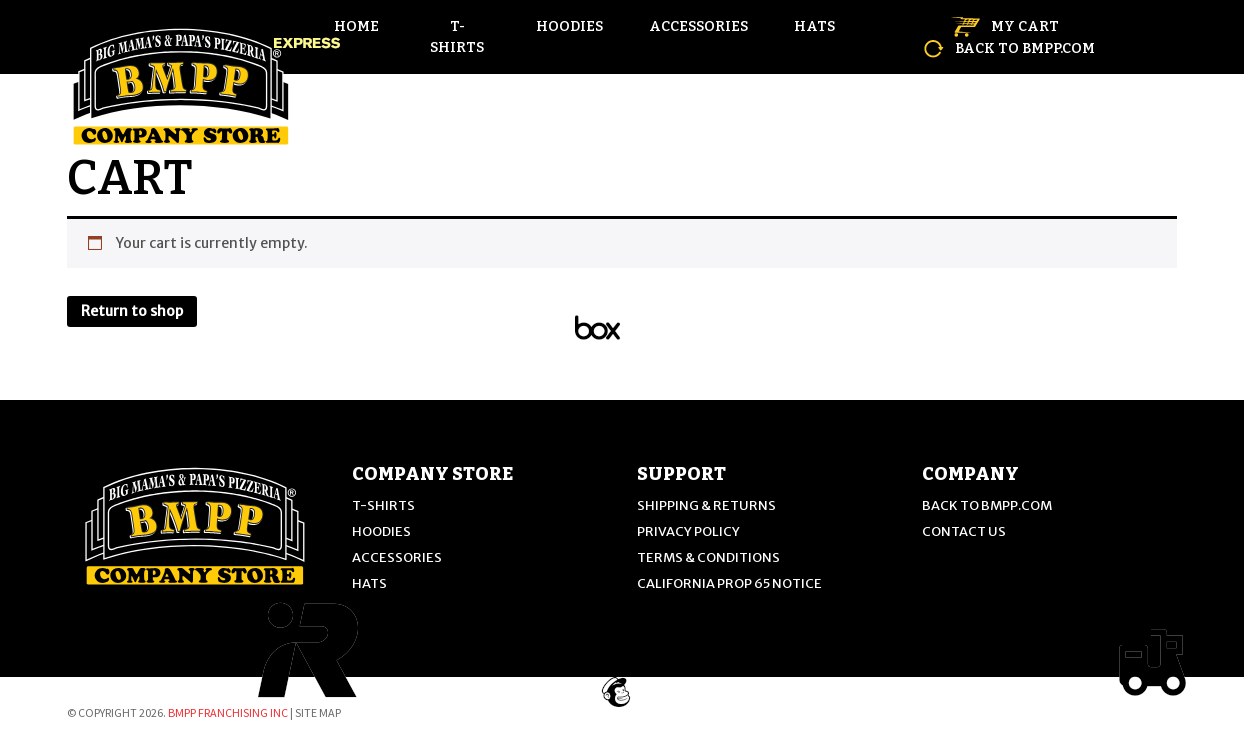 The height and width of the screenshot is (749, 1244). Describe the element at coordinates (616, 692) in the screenshot. I see `open mailchimp email marketing platform` at that location.